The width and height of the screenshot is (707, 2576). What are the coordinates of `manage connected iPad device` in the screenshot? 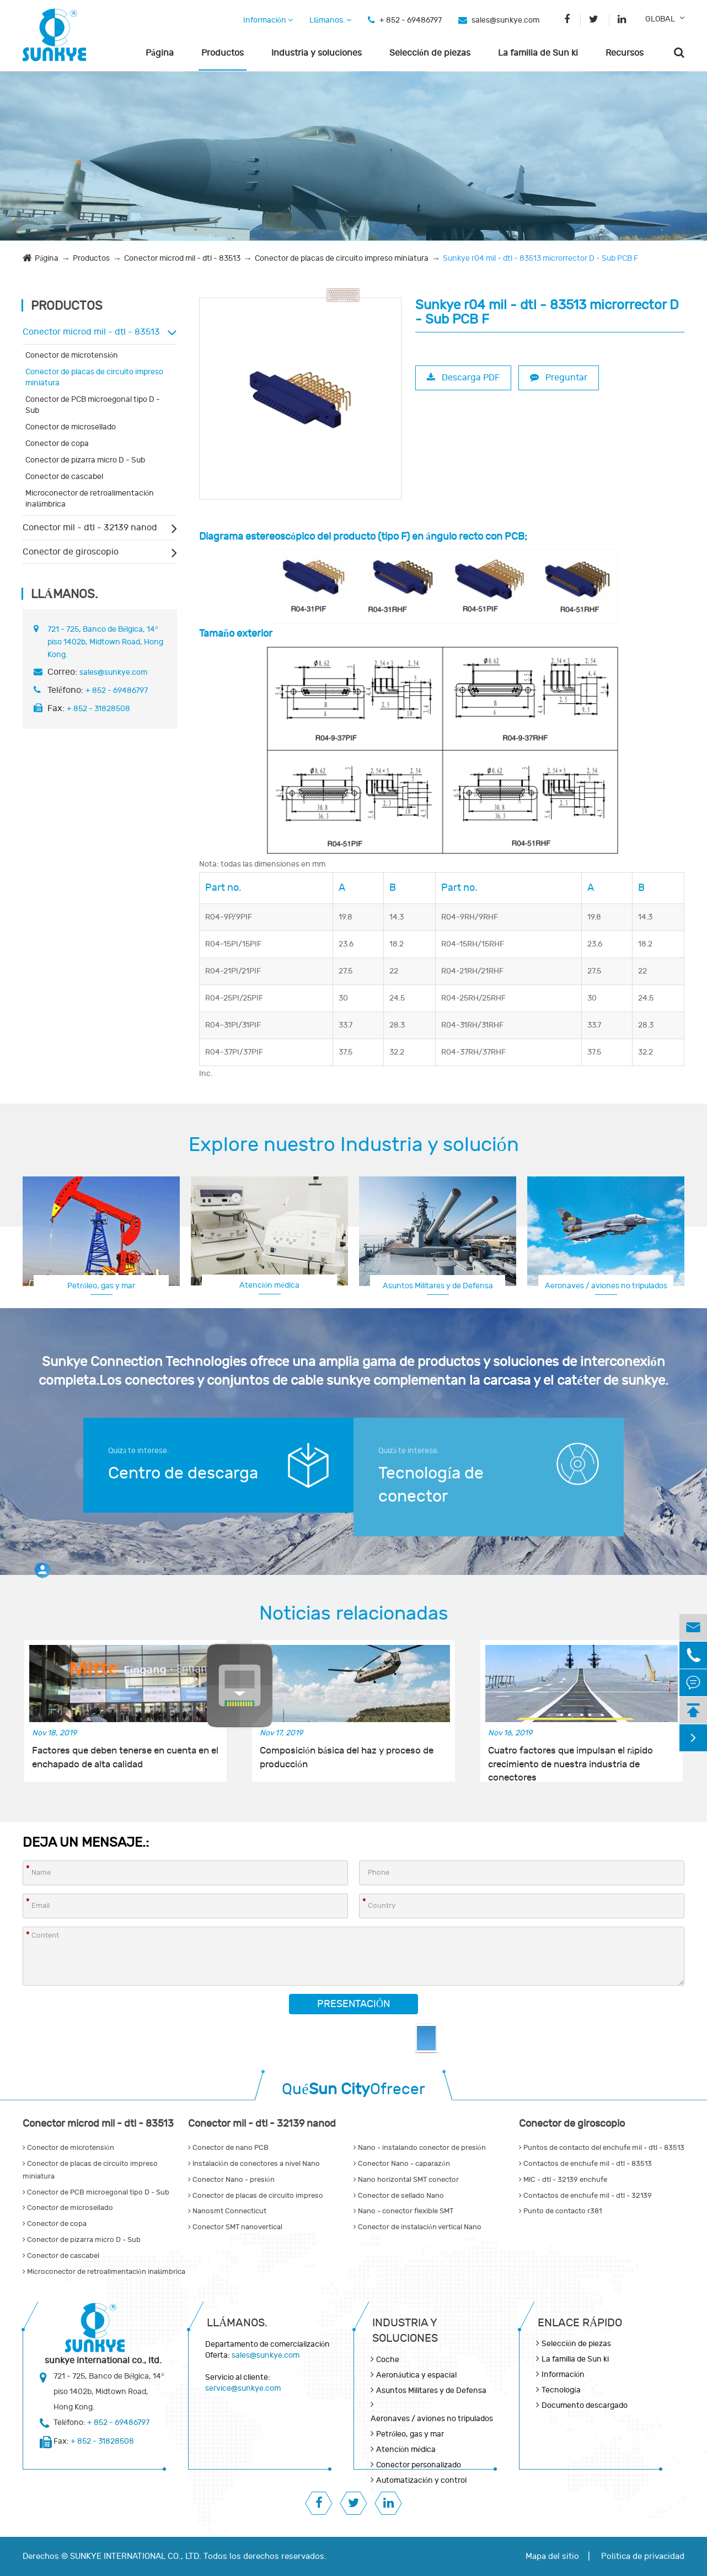 It's located at (426, 2038).